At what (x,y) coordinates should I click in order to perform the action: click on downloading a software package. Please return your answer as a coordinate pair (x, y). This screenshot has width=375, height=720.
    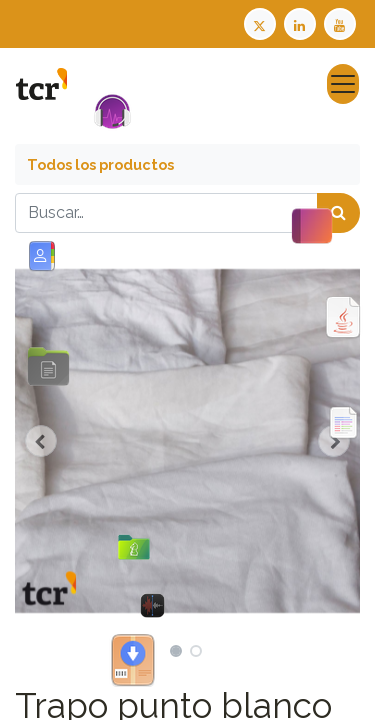
    Looking at the image, I should click on (133, 660).